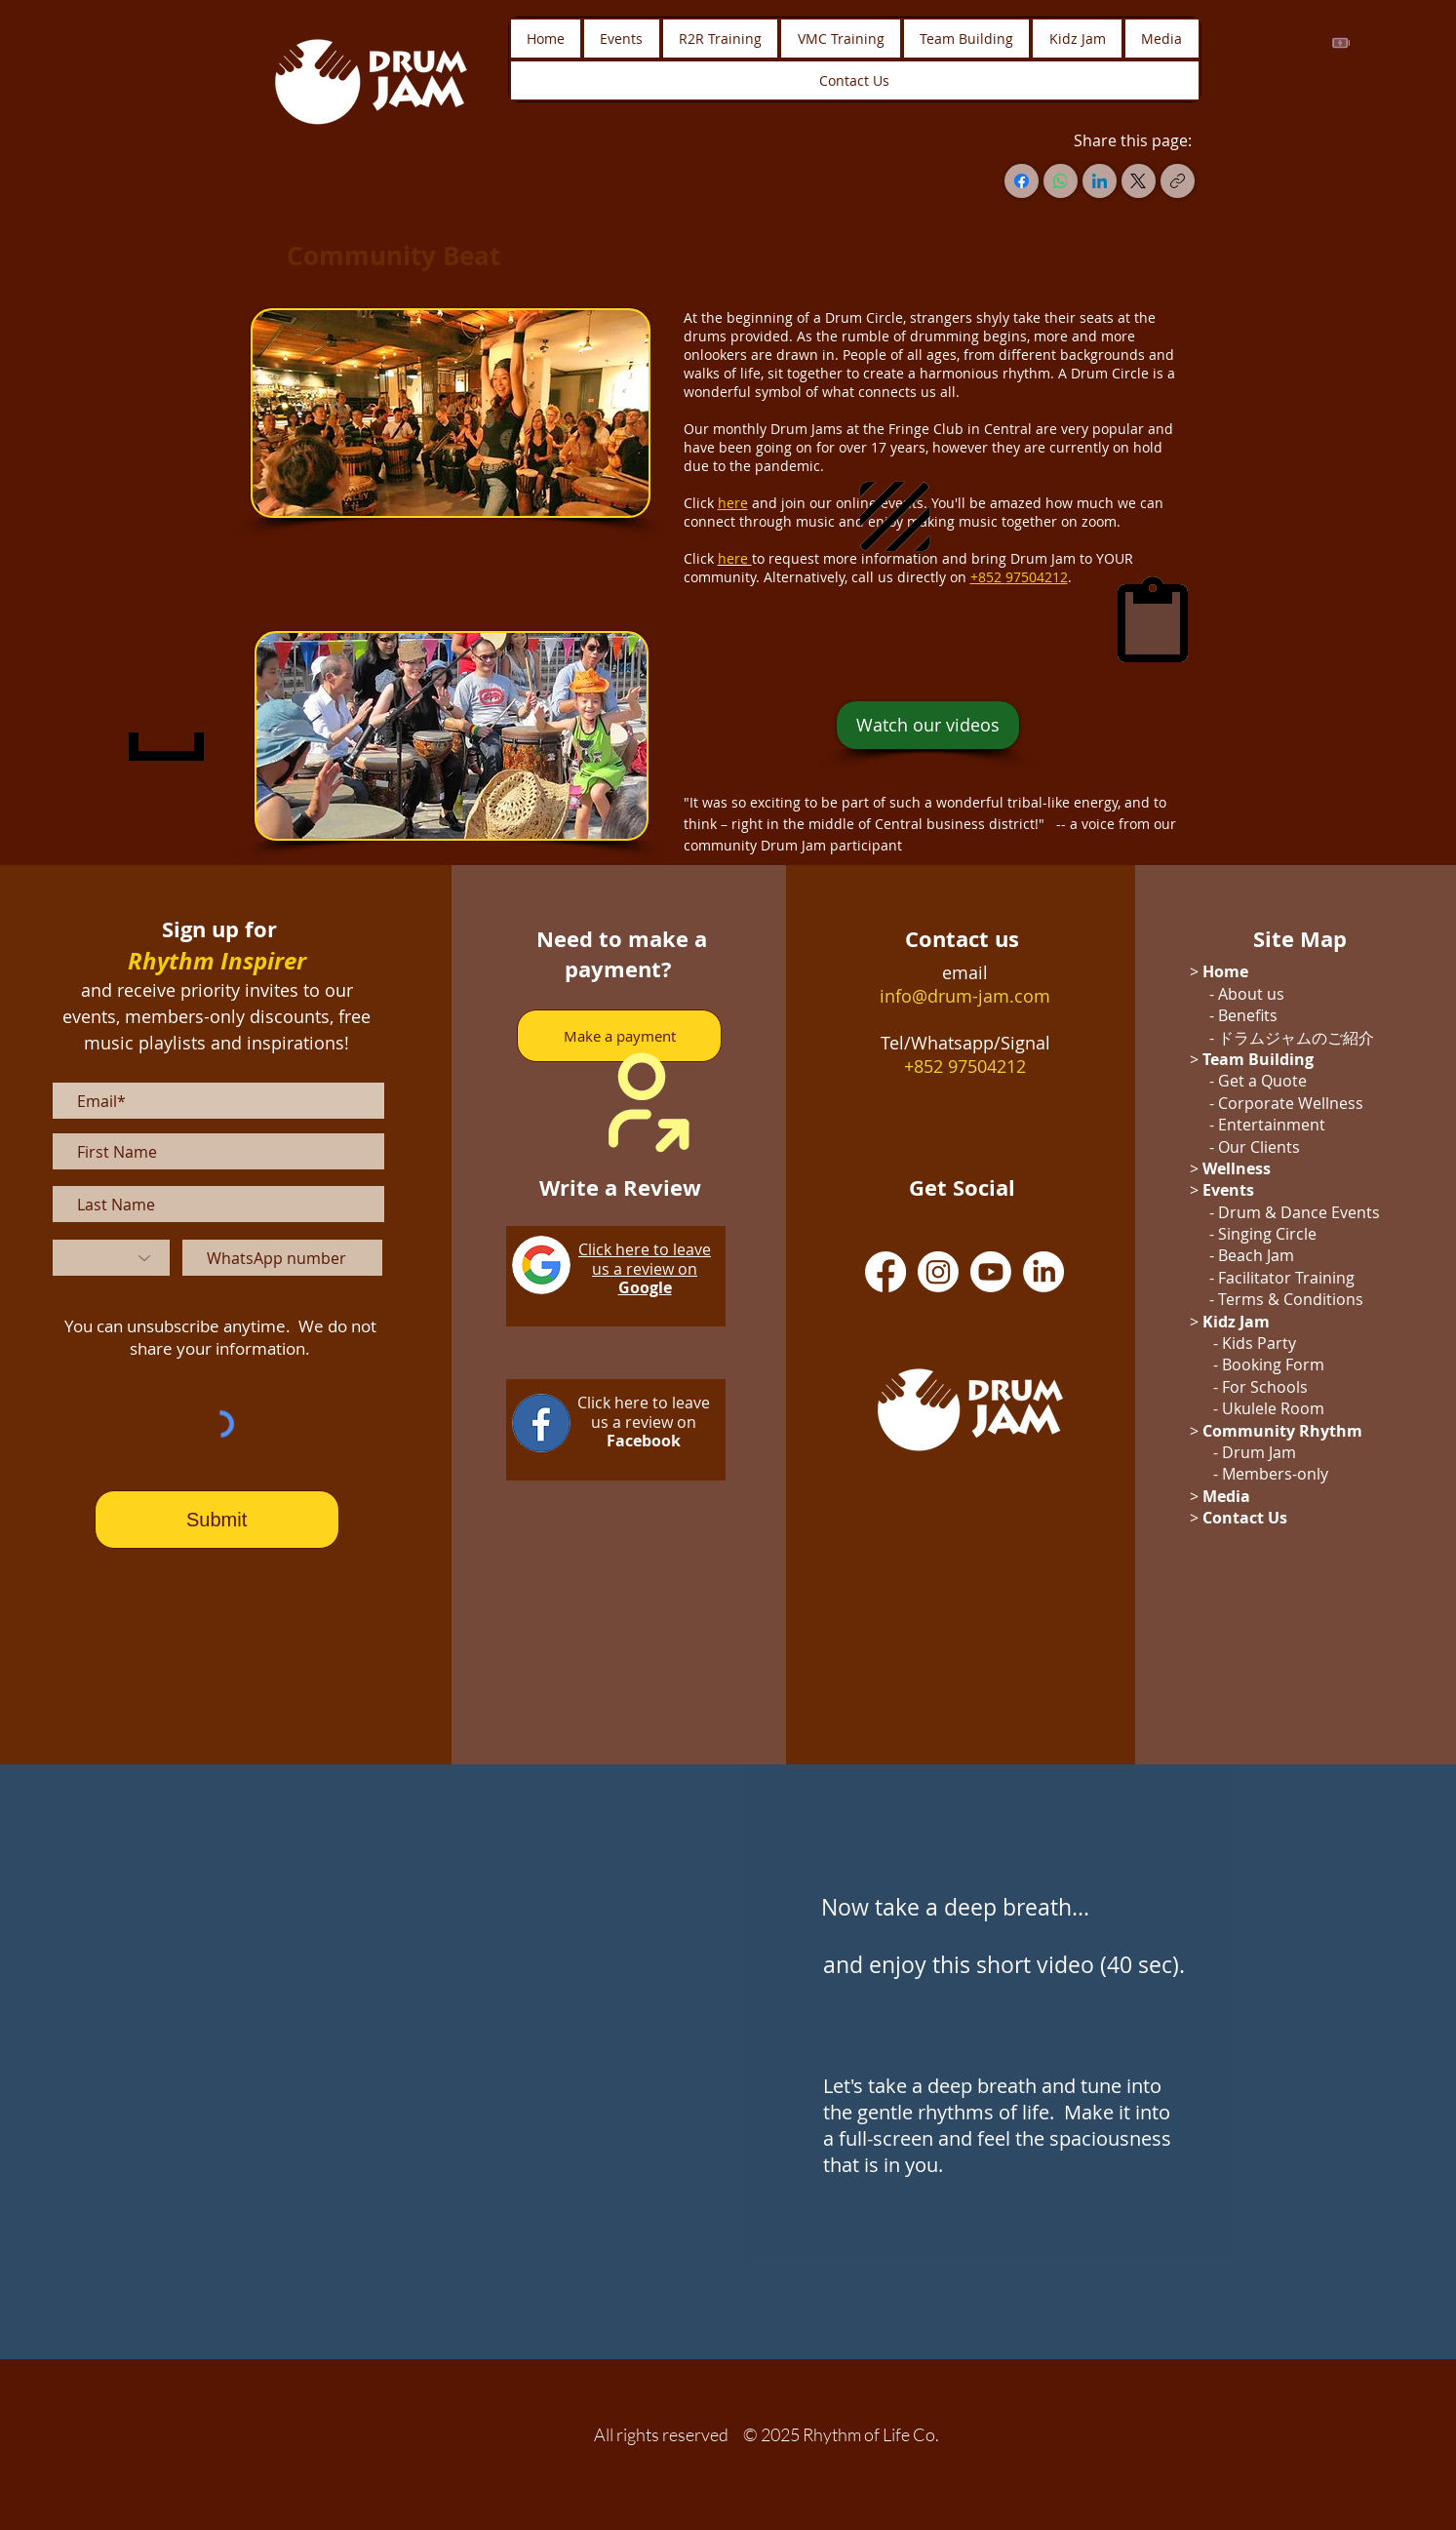  Describe the element at coordinates (894, 516) in the screenshot. I see `apply a texture or pattern overlay` at that location.